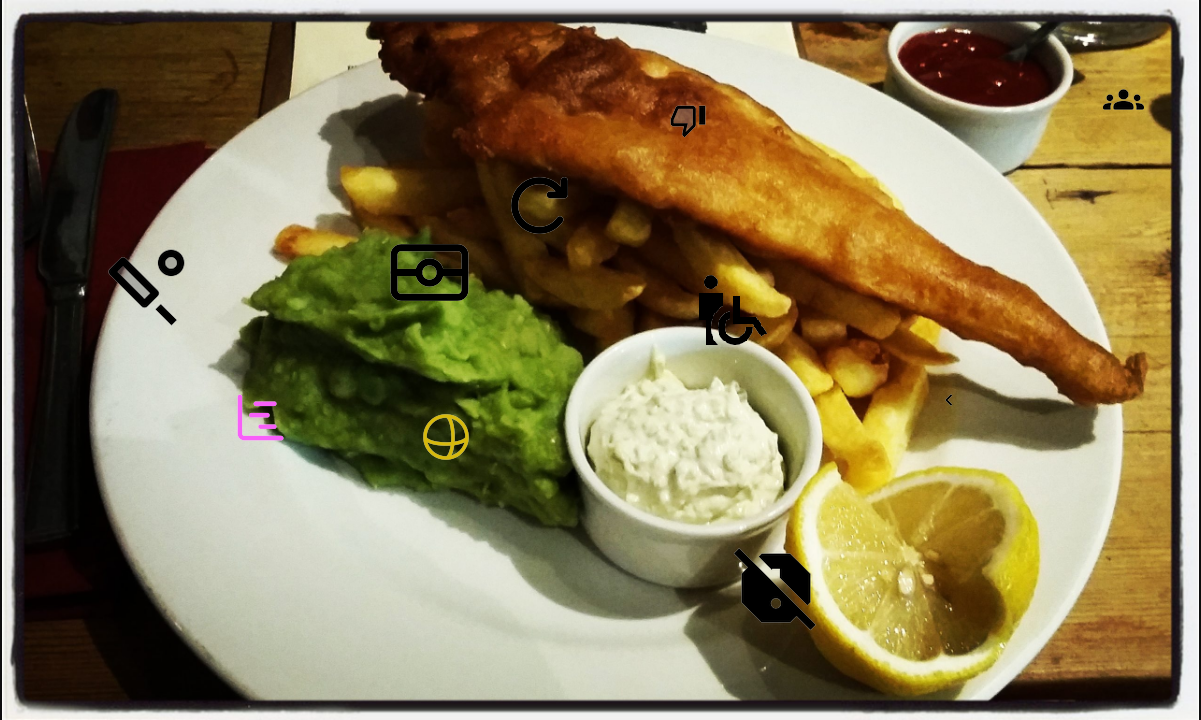  I want to click on view project timeline or schedule, so click(260, 417).